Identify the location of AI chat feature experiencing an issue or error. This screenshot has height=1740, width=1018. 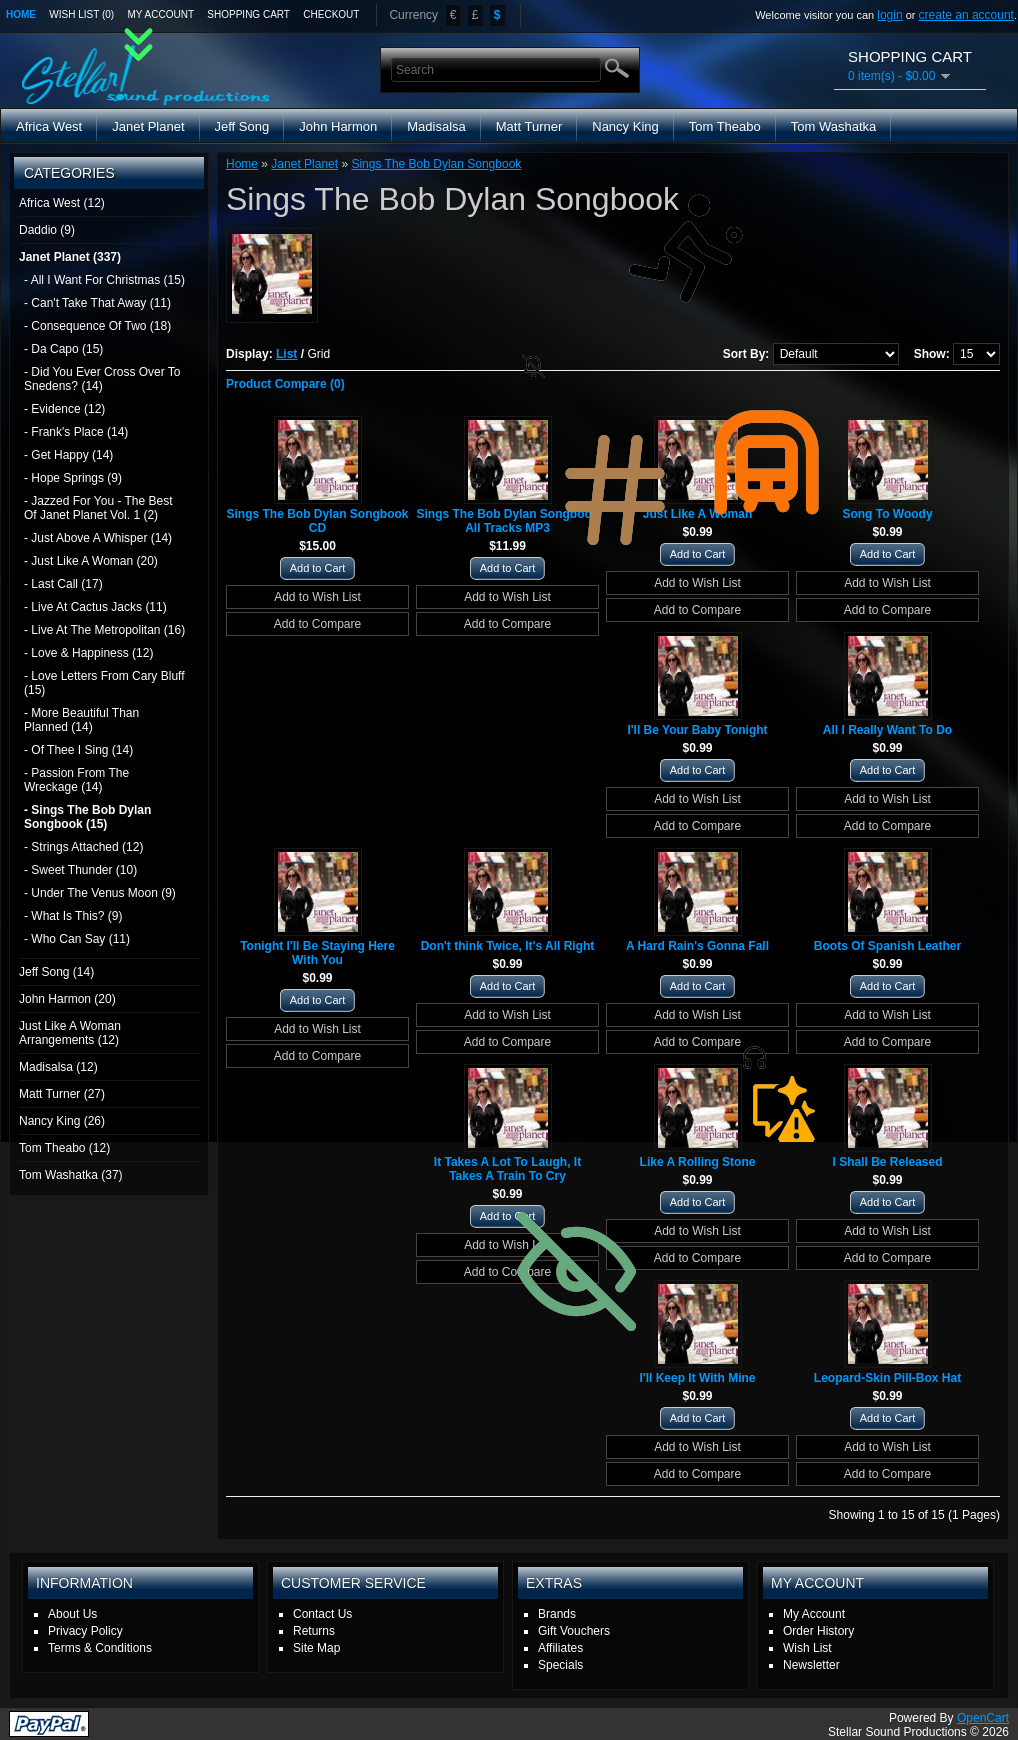
(782, 1109).